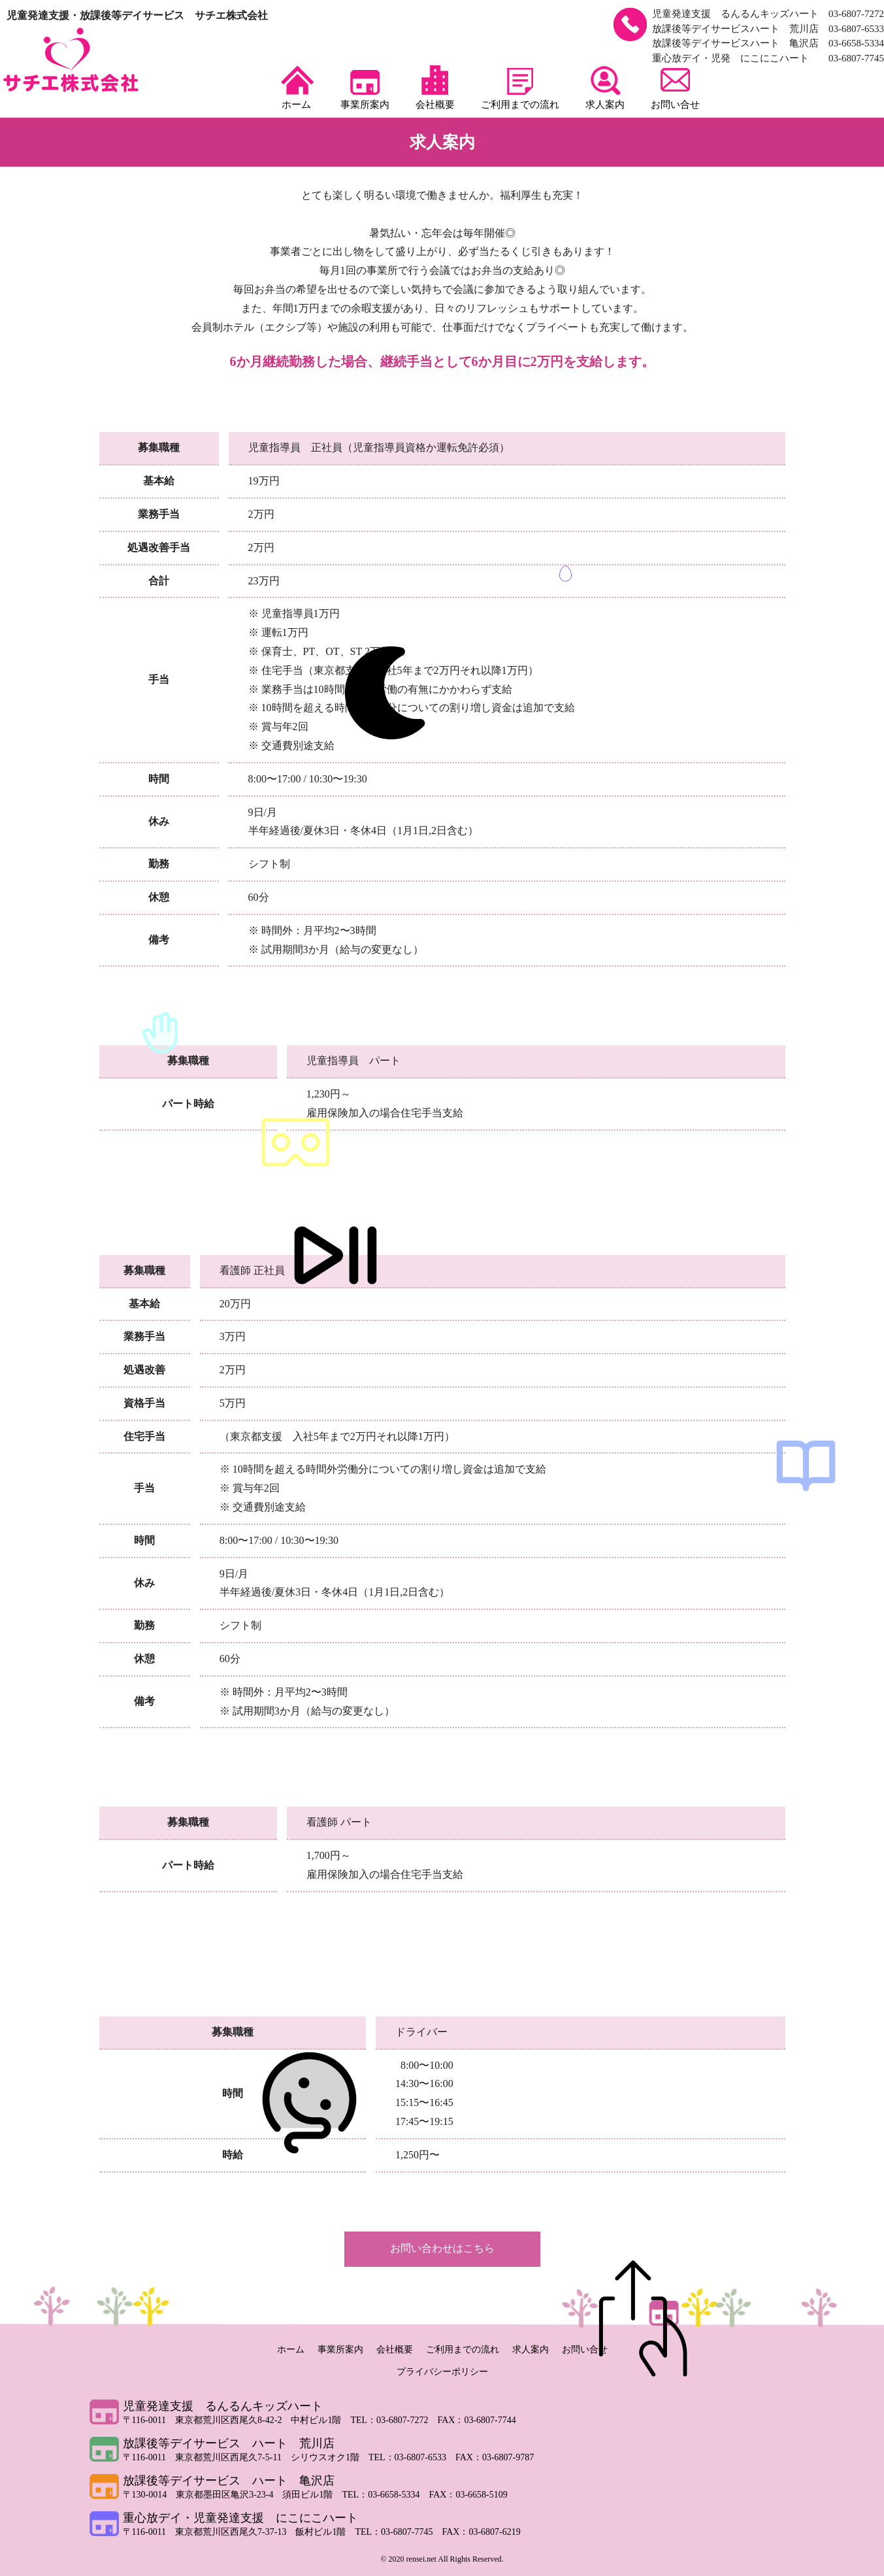  Describe the element at coordinates (565, 573) in the screenshot. I see `indicates egg or egg-containing ingredient` at that location.